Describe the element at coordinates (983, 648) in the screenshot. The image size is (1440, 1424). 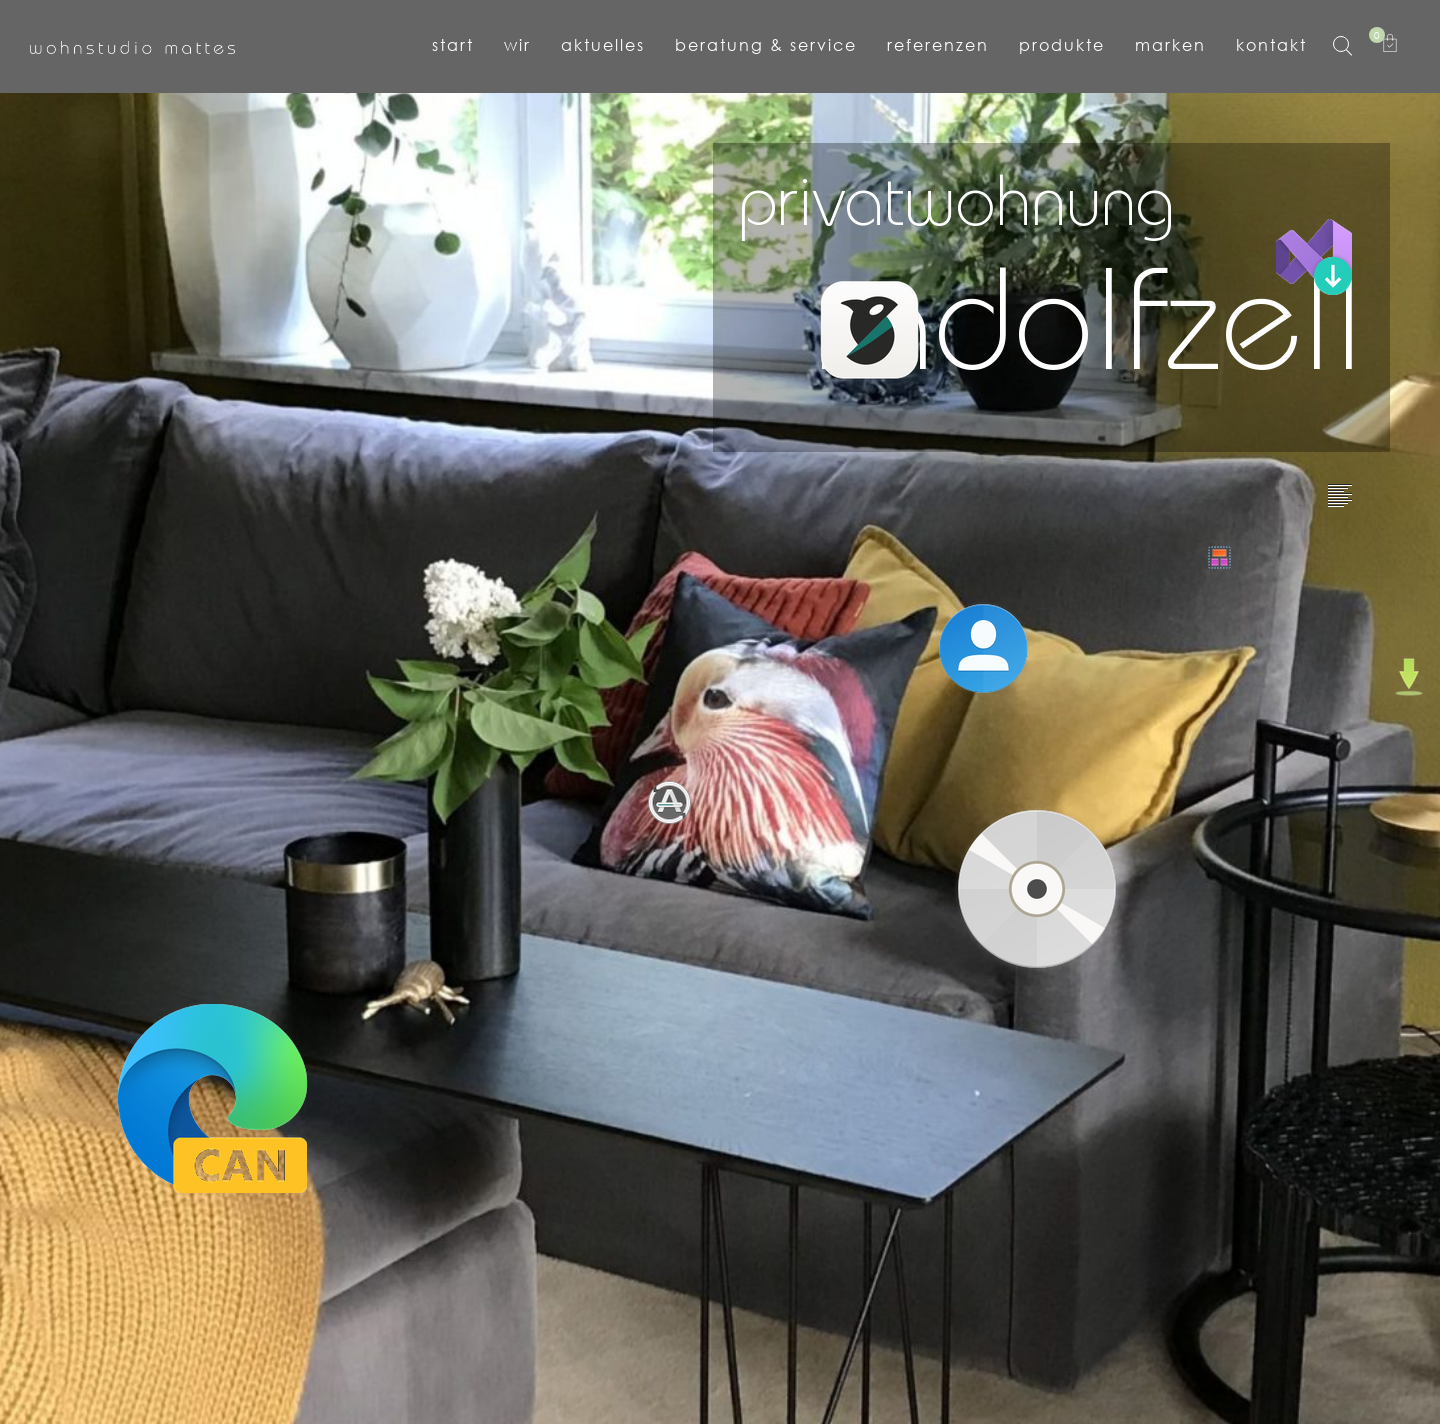
I see `view user profile information` at that location.